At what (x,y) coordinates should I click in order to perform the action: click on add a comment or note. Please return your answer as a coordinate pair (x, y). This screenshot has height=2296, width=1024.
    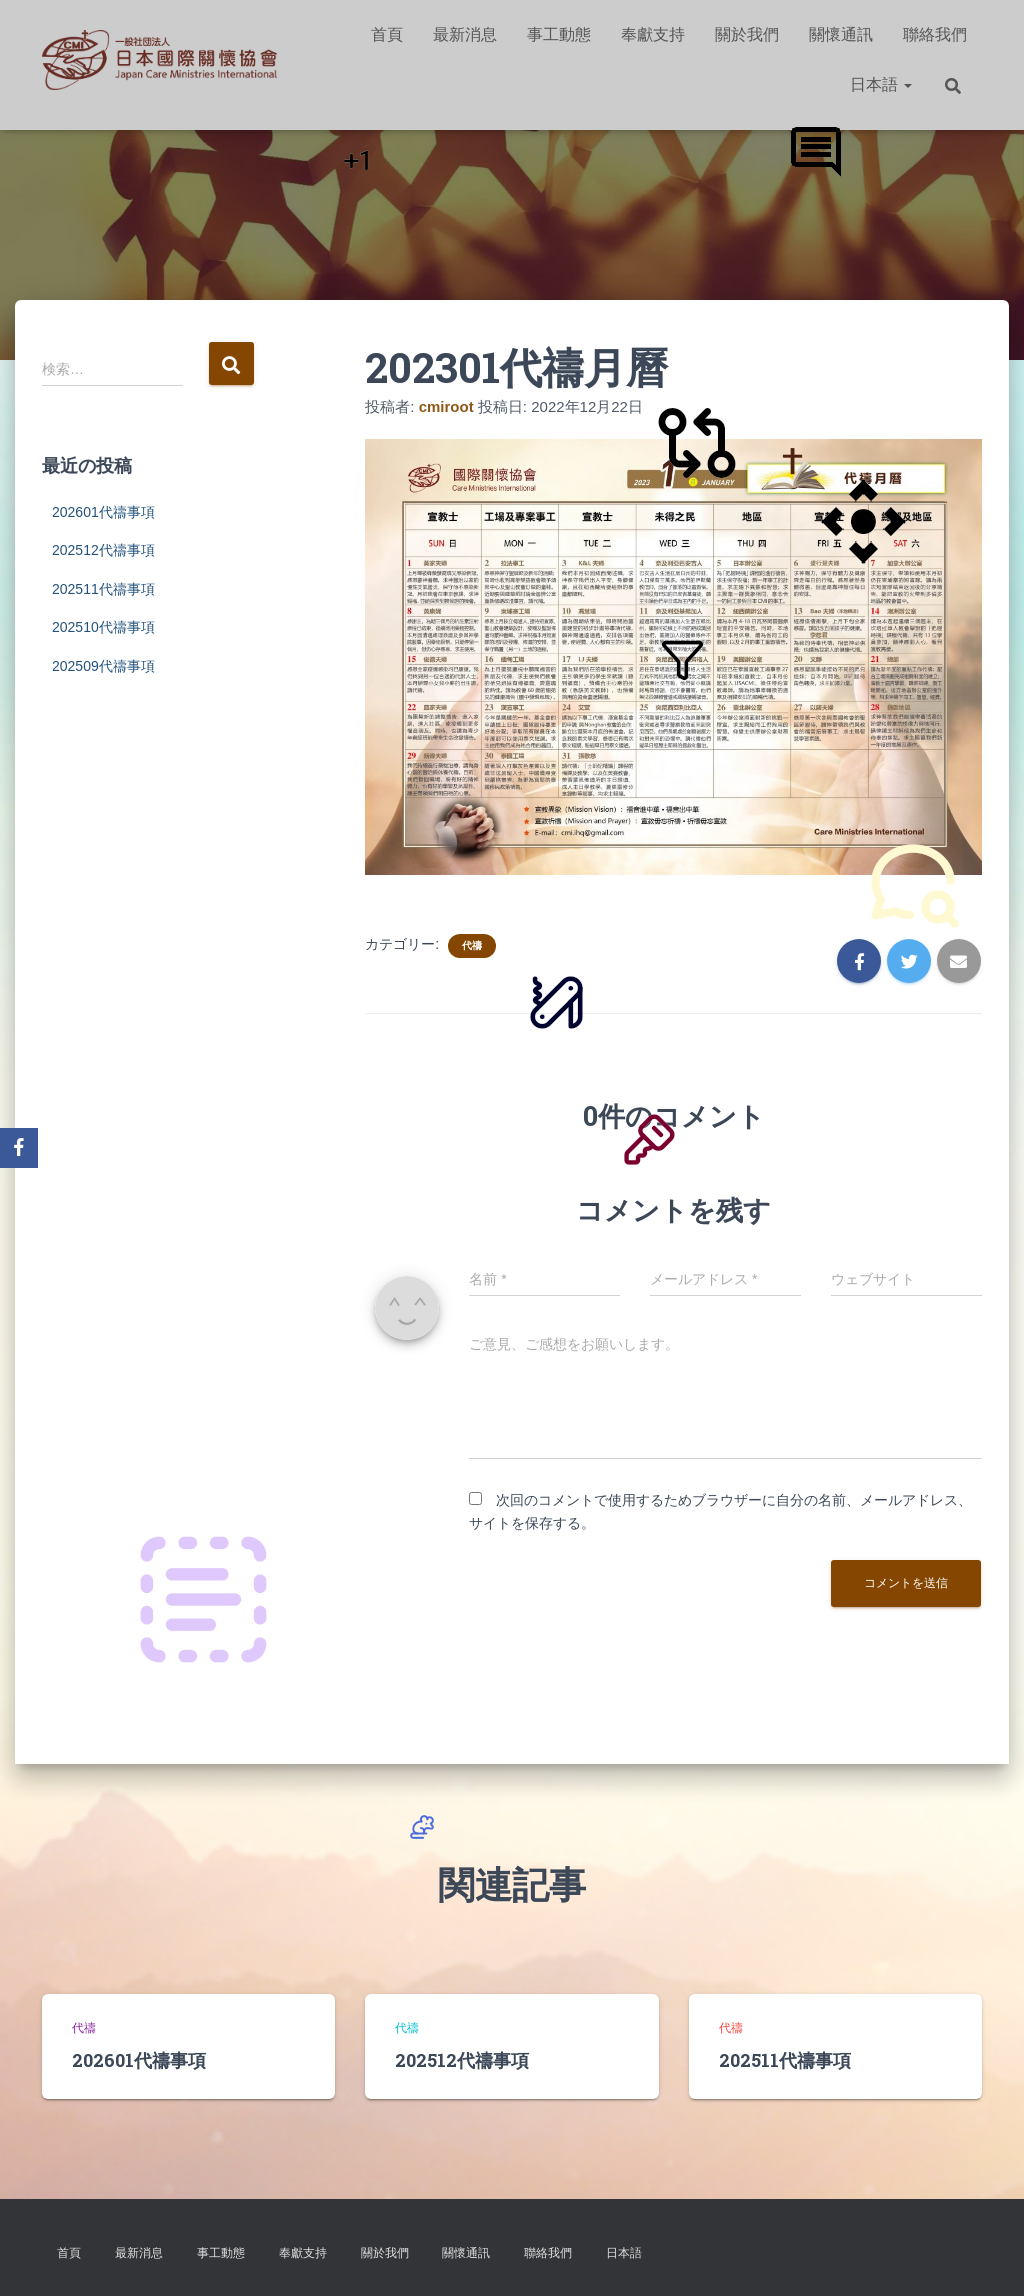
    Looking at the image, I should click on (816, 152).